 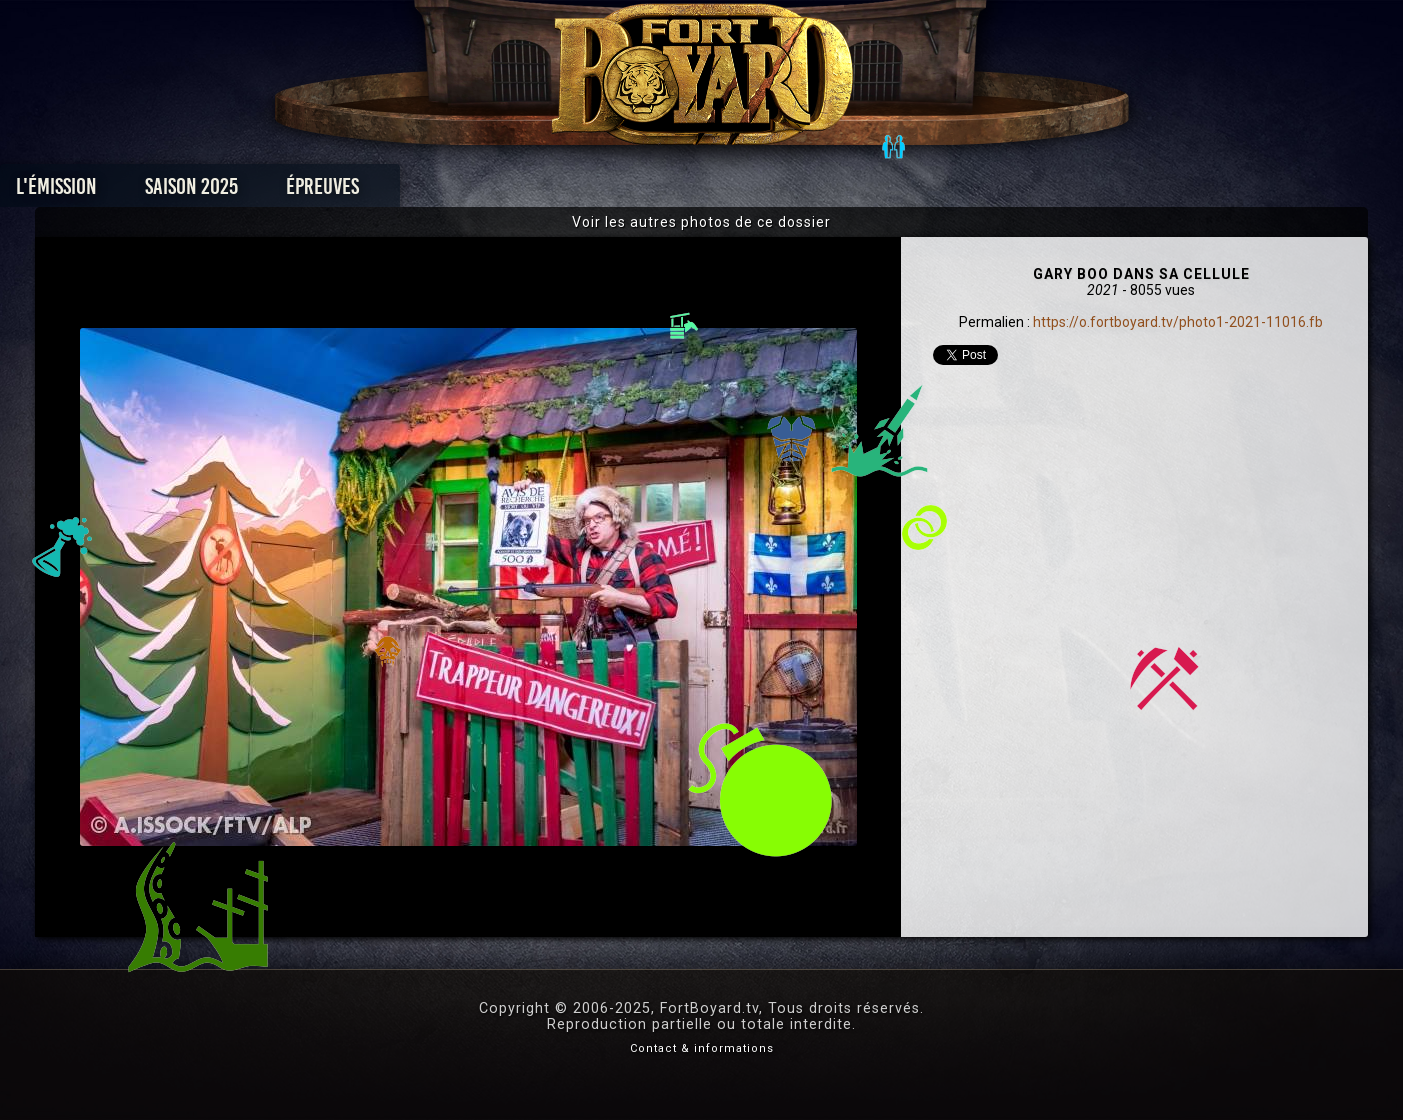 What do you see at coordinates (879, 430) in the screenshot?
I see `launch submarine missile attack` at bounding box center [879, 430].